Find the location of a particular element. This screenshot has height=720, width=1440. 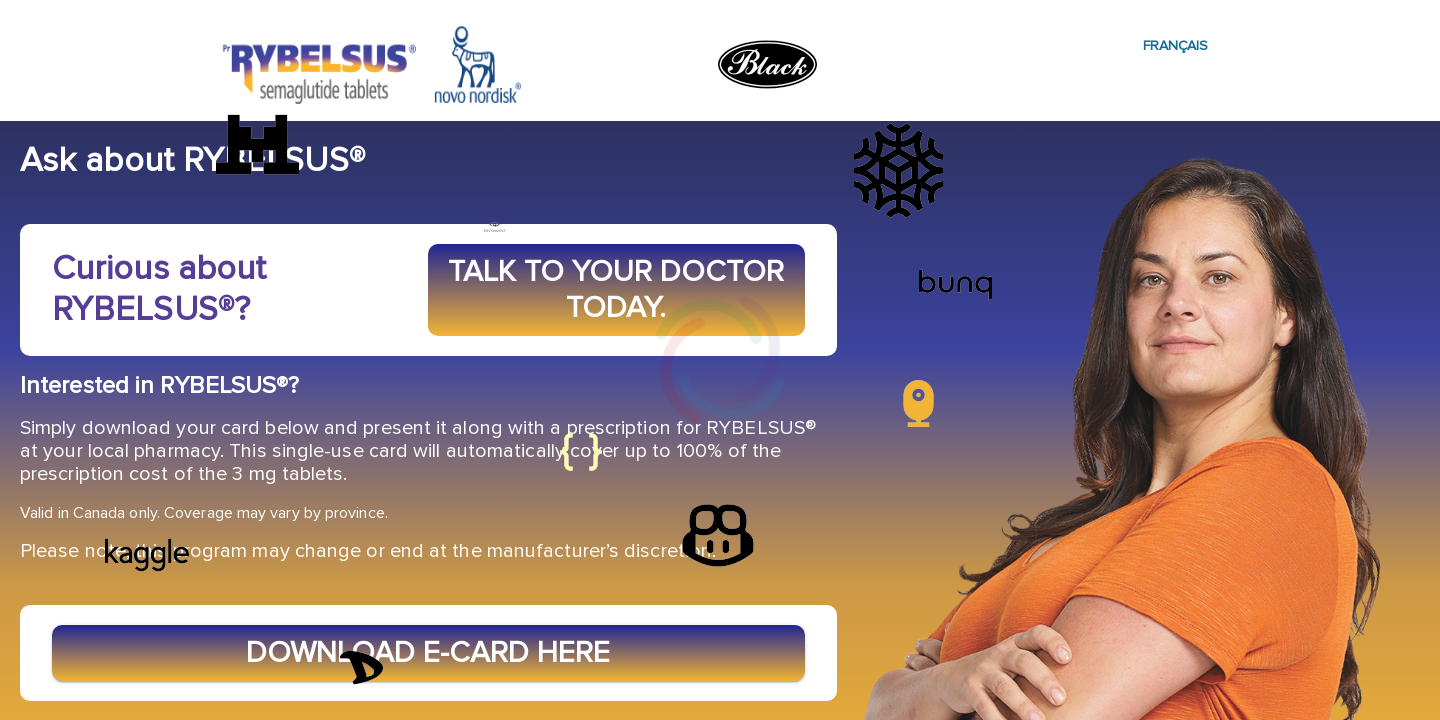

open the bunq banking app is located at coordinates (955, 284).